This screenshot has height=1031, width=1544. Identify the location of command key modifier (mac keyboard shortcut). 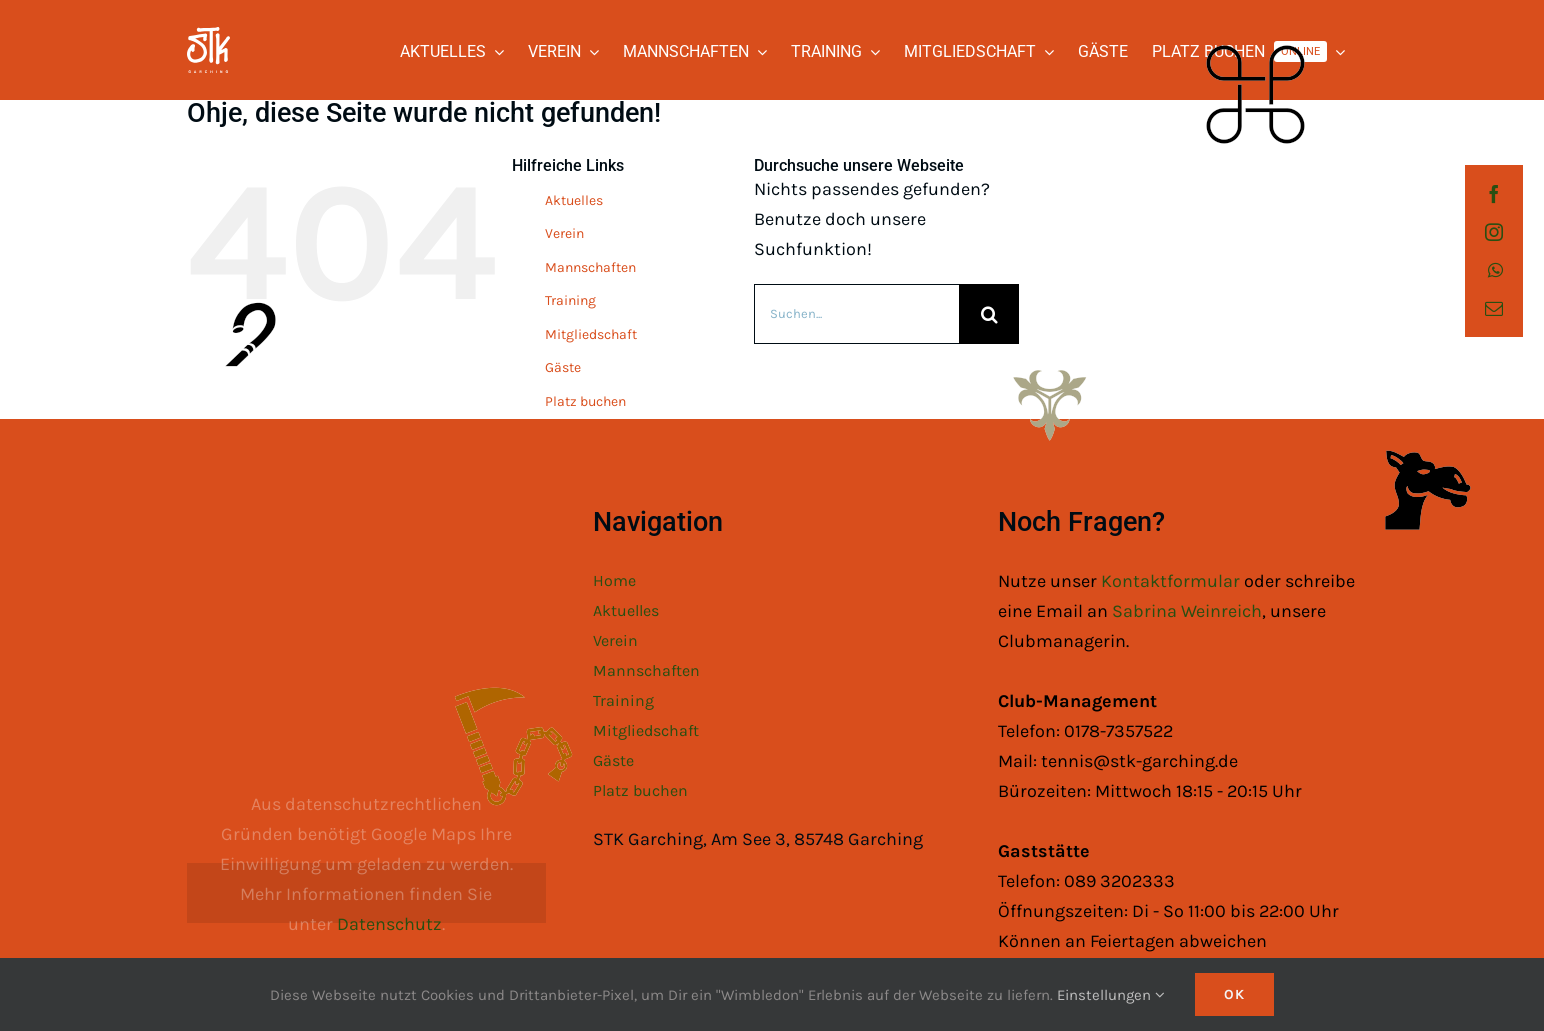
(1255, 94).